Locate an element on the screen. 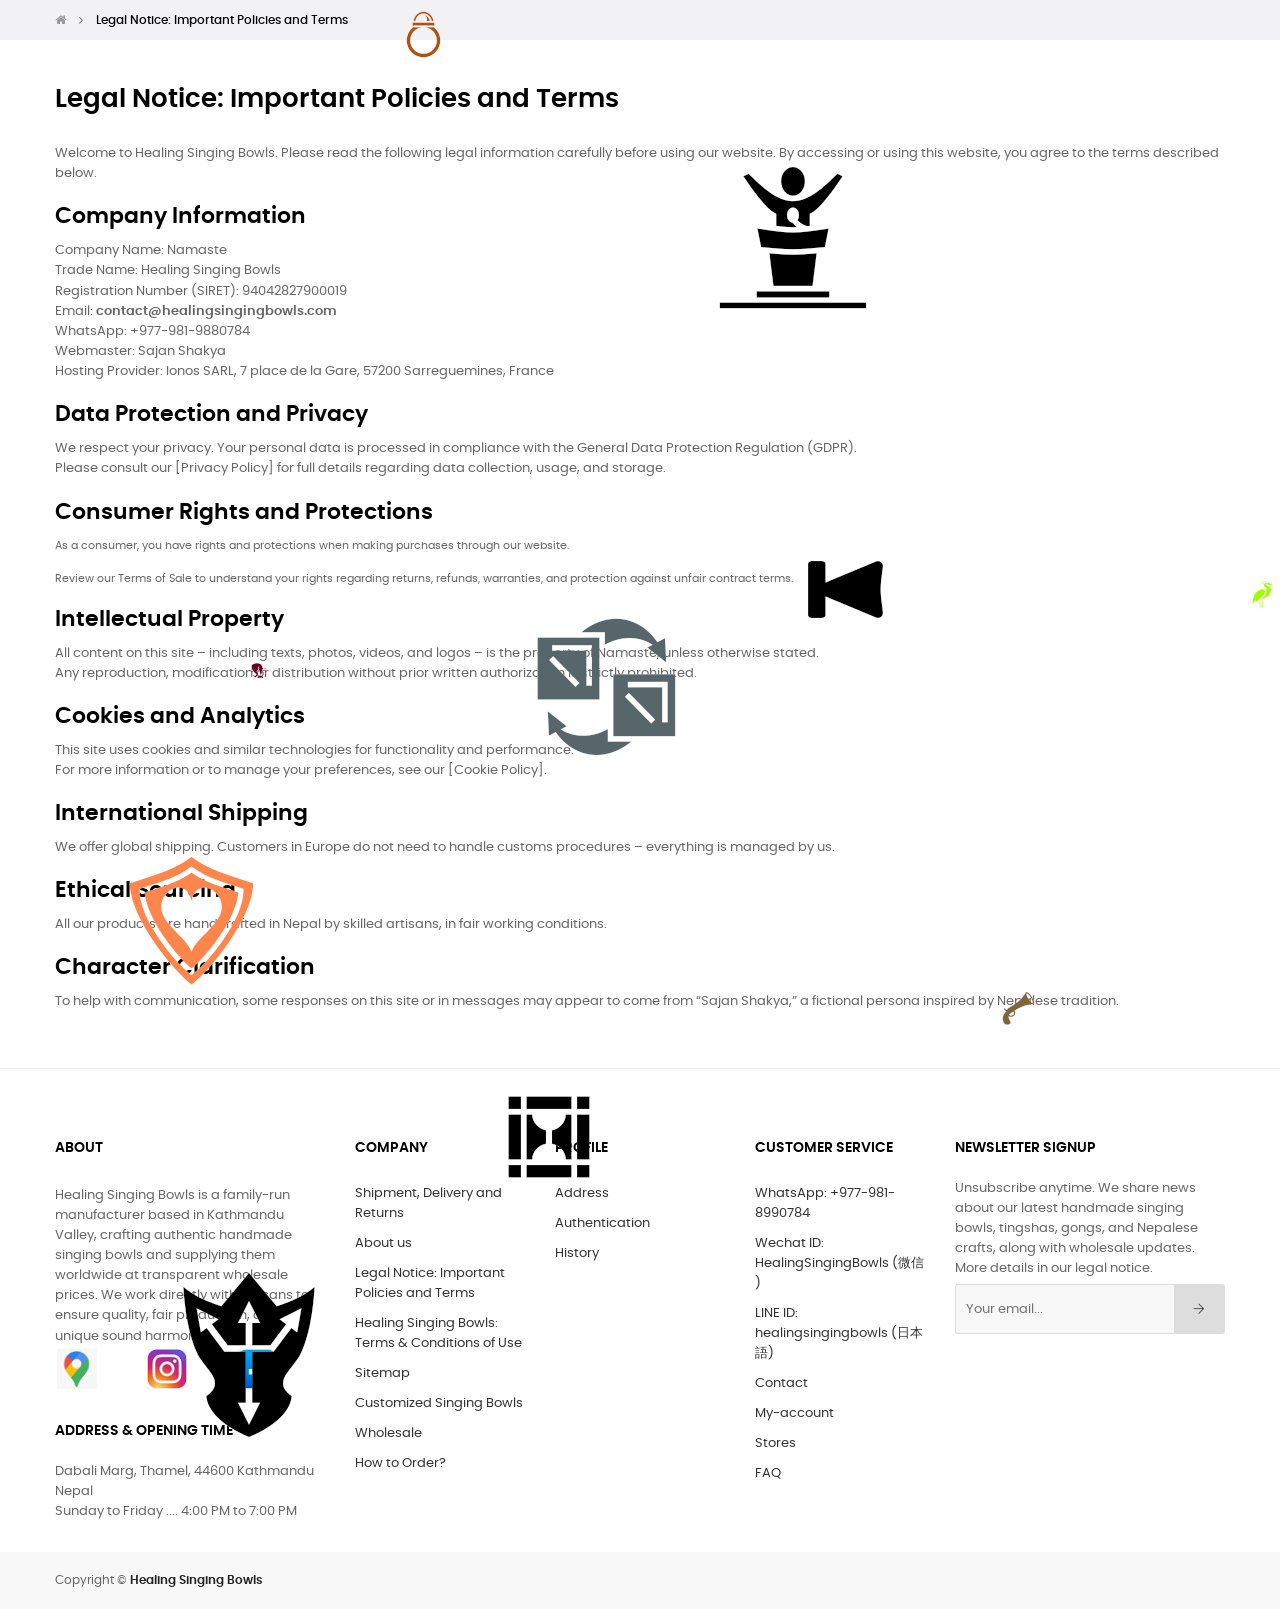  heron bird icon for wildlife or nature category is located at coordinates (1263, 594).